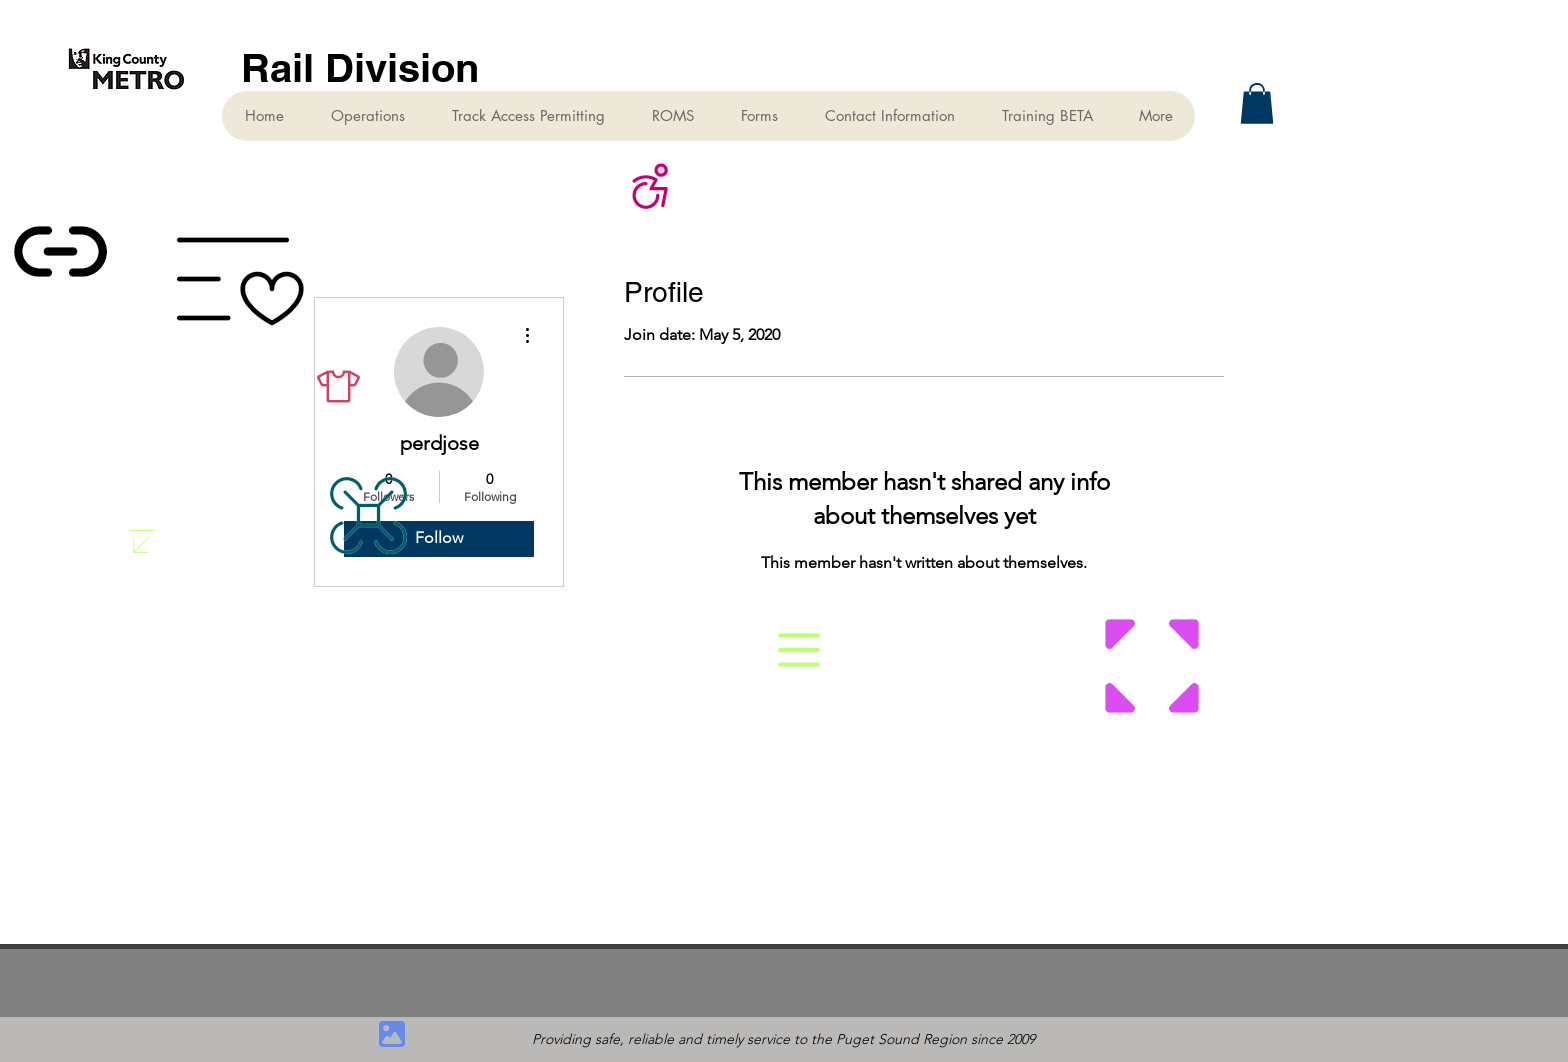 The image size is (1568, 1062). I want to click on justify text alignment, so click(799, 650).